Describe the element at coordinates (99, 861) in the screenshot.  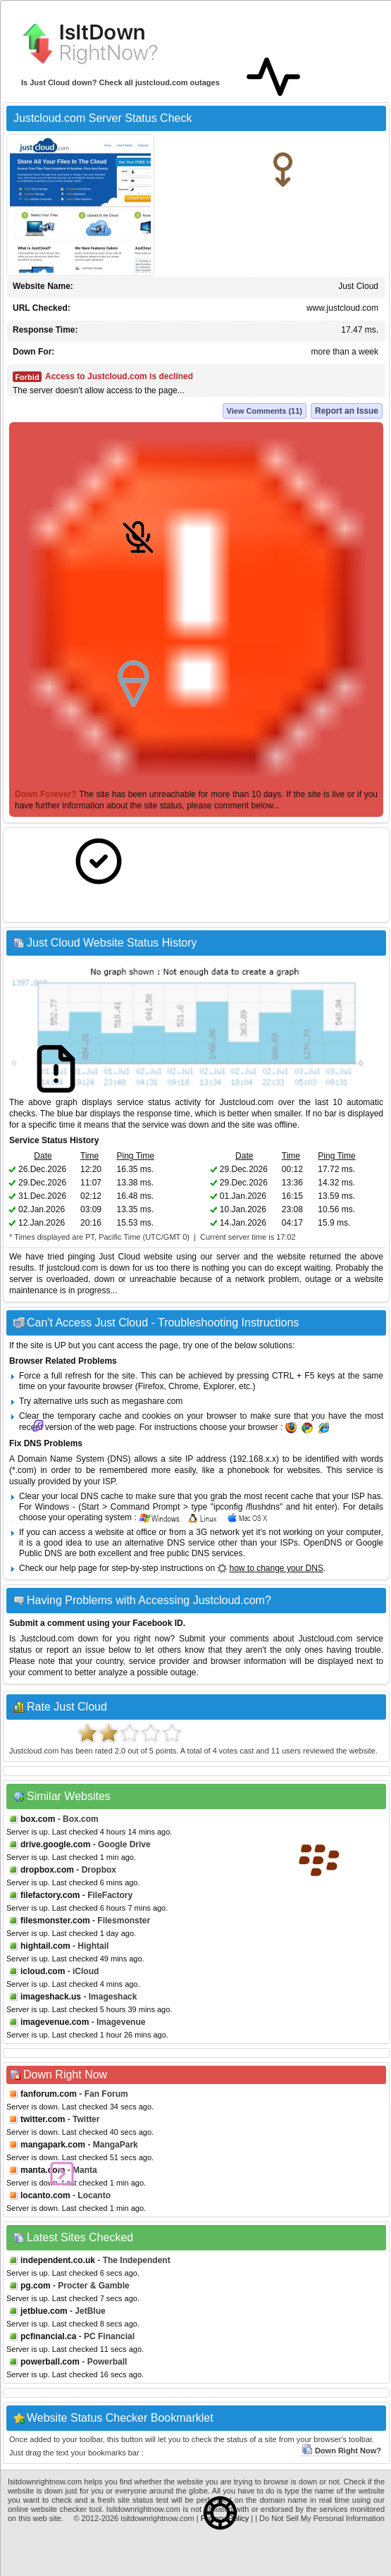
I see `indicates a completed or successful action` at that location.